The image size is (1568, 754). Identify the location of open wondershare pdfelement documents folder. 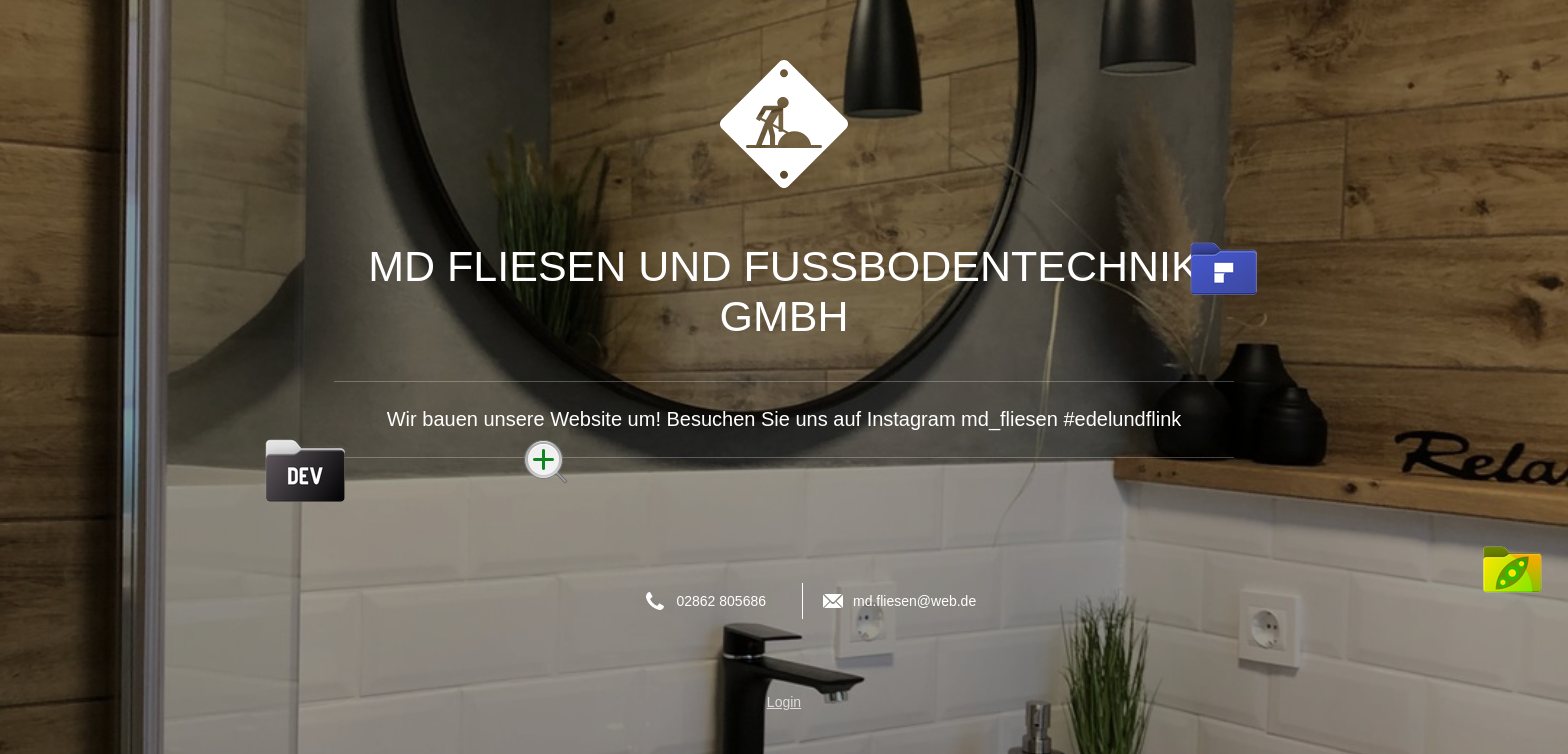
(1223, 270).